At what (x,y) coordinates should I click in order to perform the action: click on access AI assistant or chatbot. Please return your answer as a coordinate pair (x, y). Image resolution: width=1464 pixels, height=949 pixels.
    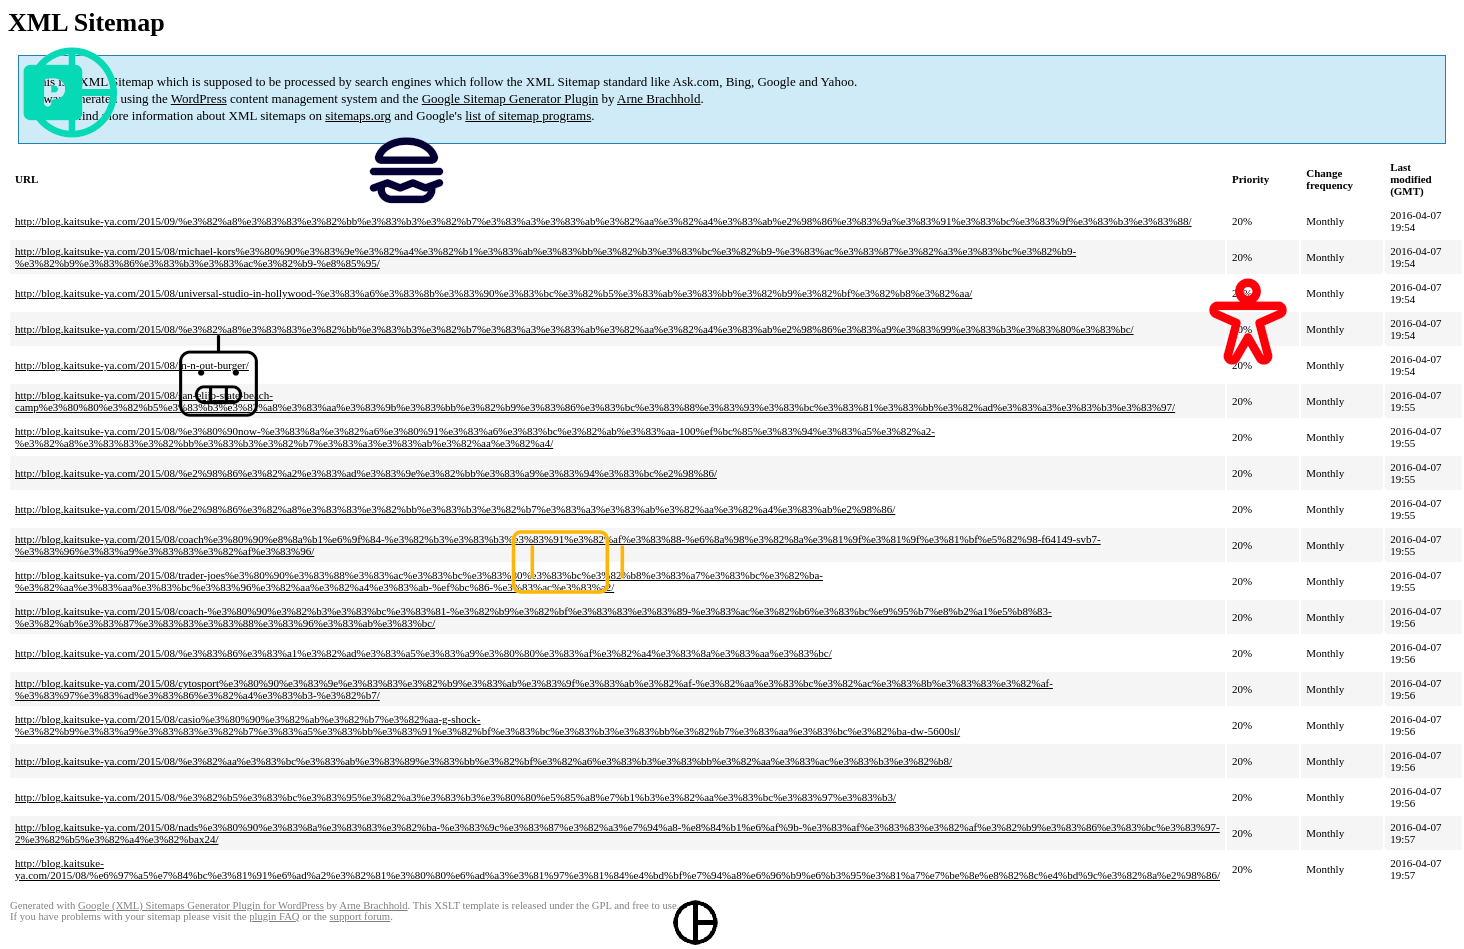
    Looking at the image, I should click on (218, 380).